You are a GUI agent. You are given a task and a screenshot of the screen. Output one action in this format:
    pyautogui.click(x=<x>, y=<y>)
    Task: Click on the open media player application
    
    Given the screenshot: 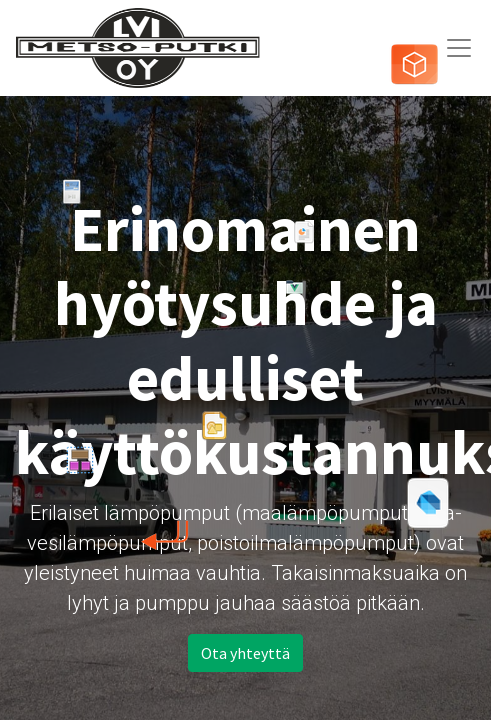 What is the action you would take?
    pyautogui.click(x=72, y=192)
    